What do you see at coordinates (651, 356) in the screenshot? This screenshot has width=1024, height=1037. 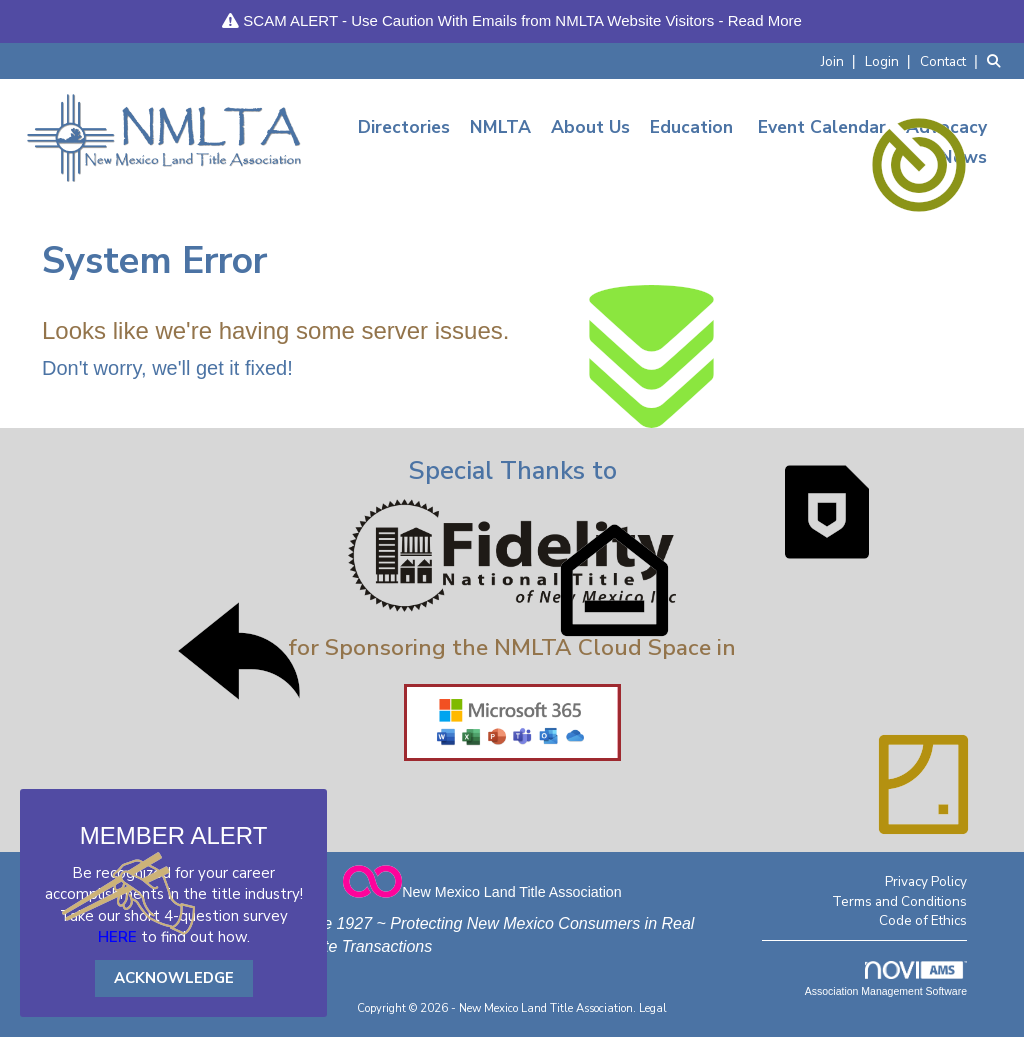 I see `VictoriaMetrics logo` at bounding box center [651, 356].